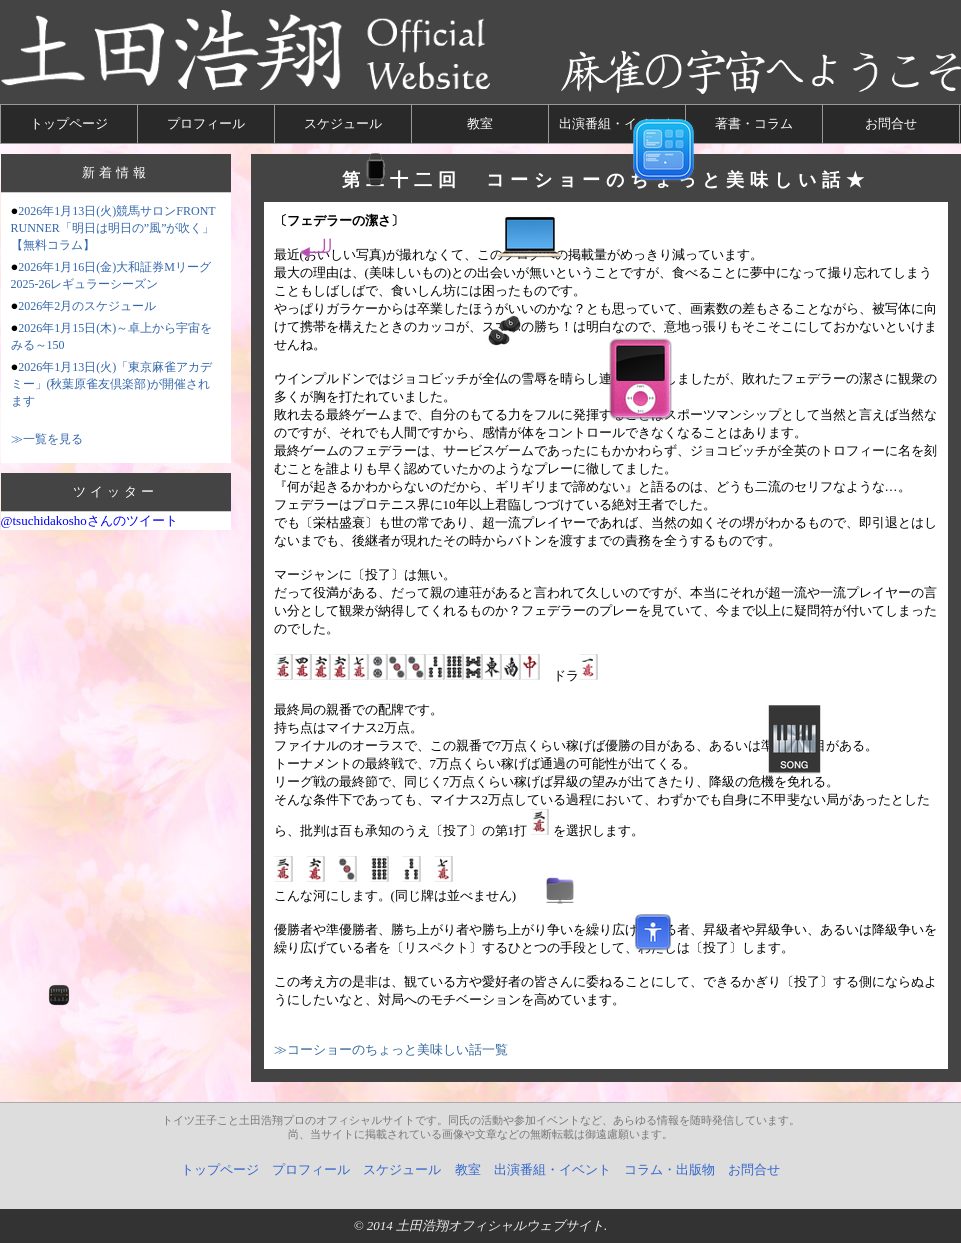  What do you see at coordinates (375, 169) in the screenshot?
I see `apple watch device icon` at bounding box center [375, 169].